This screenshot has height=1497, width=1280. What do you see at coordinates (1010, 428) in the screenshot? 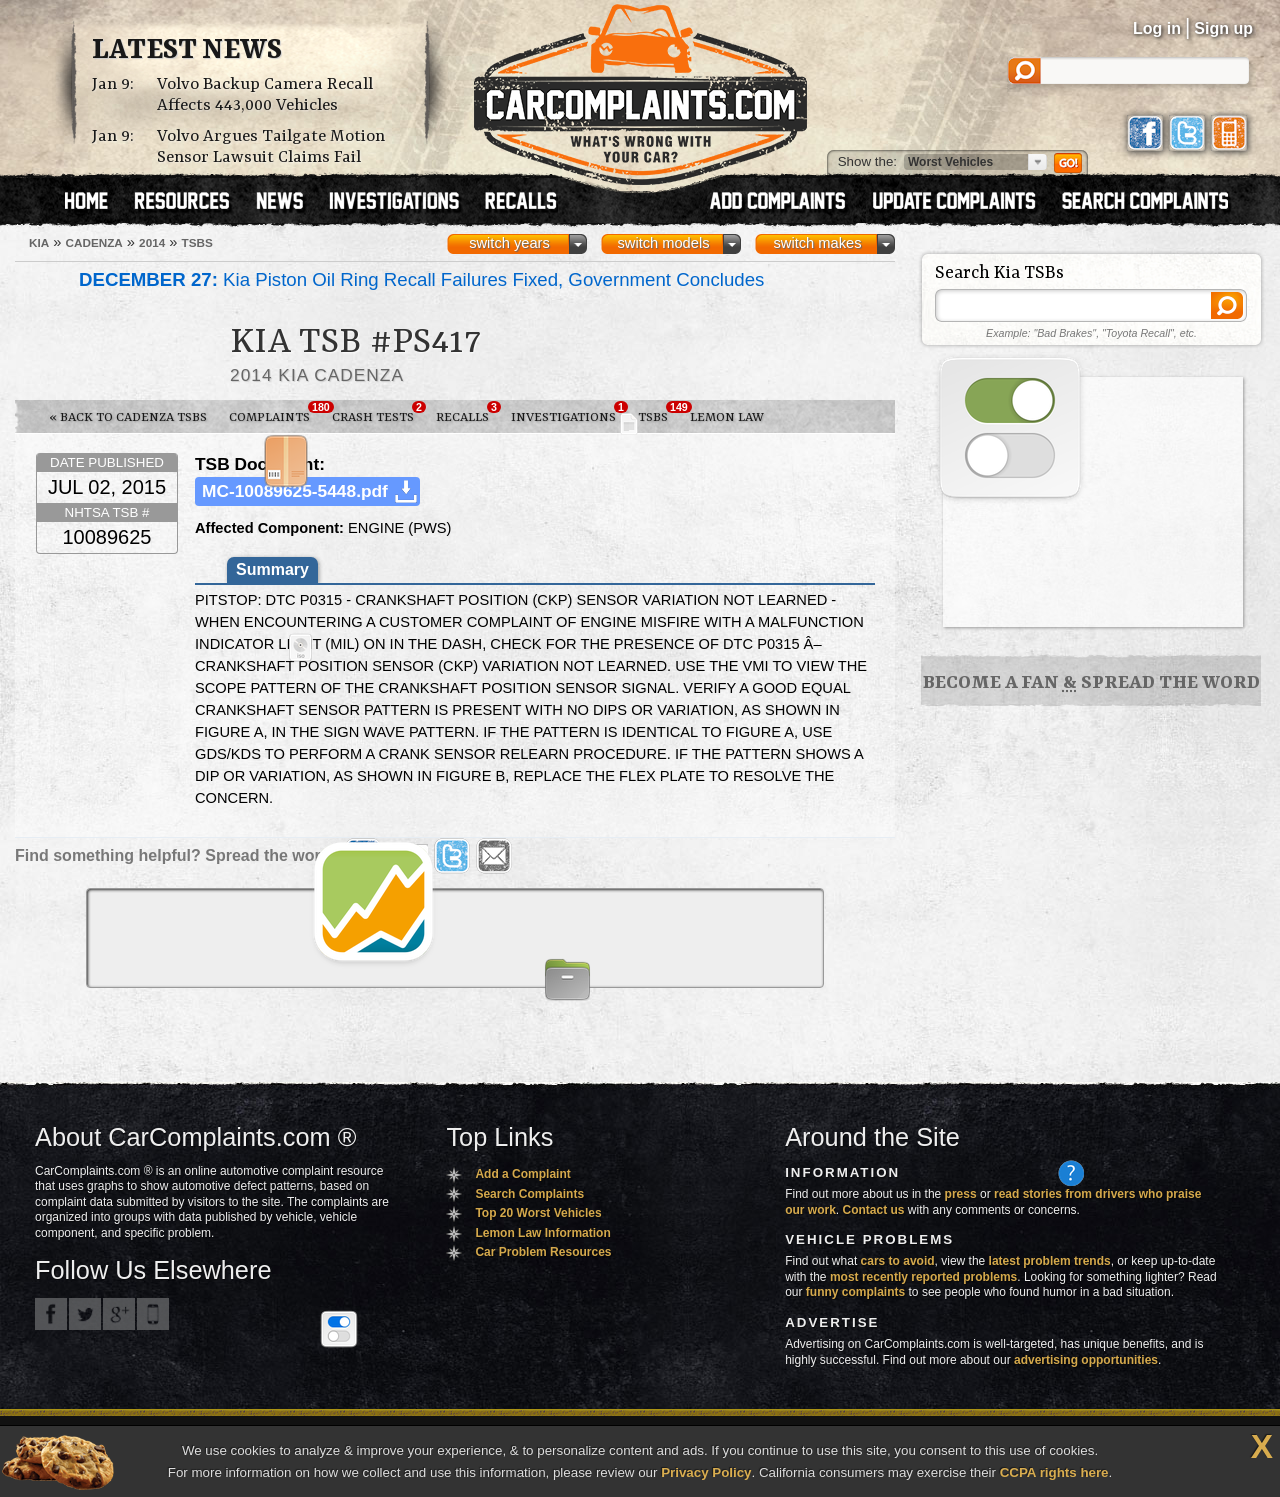
I see `open system settings or preferences` at bounding box center [1010, 428].